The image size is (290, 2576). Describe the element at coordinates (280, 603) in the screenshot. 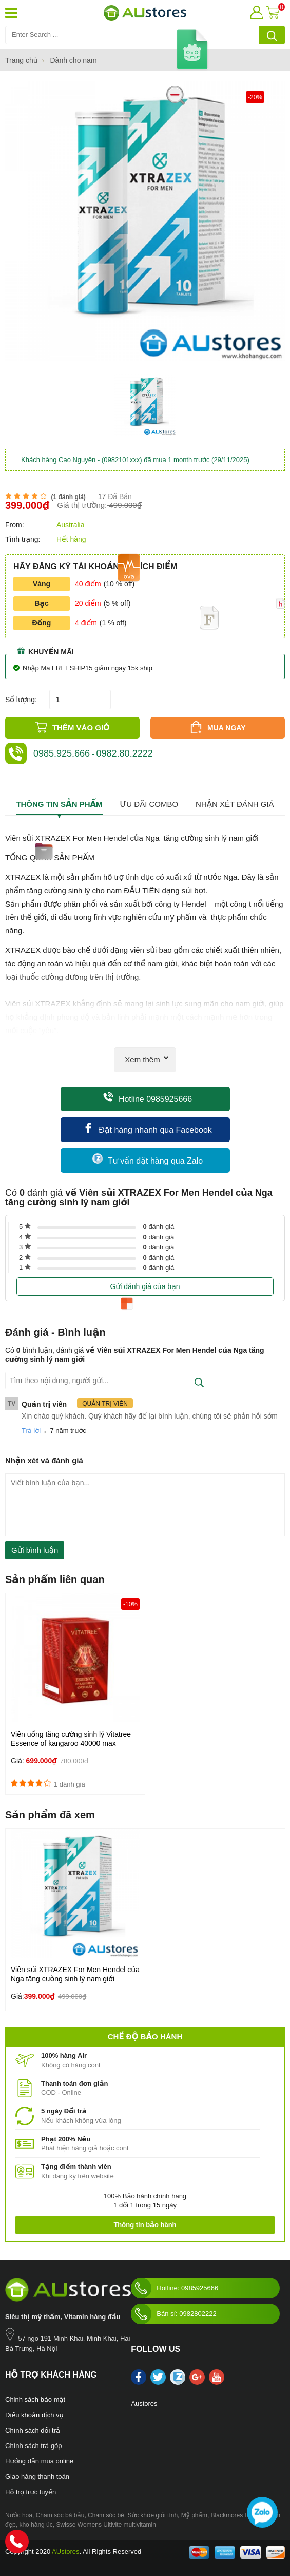

I see `c/c++ header file` at that location.